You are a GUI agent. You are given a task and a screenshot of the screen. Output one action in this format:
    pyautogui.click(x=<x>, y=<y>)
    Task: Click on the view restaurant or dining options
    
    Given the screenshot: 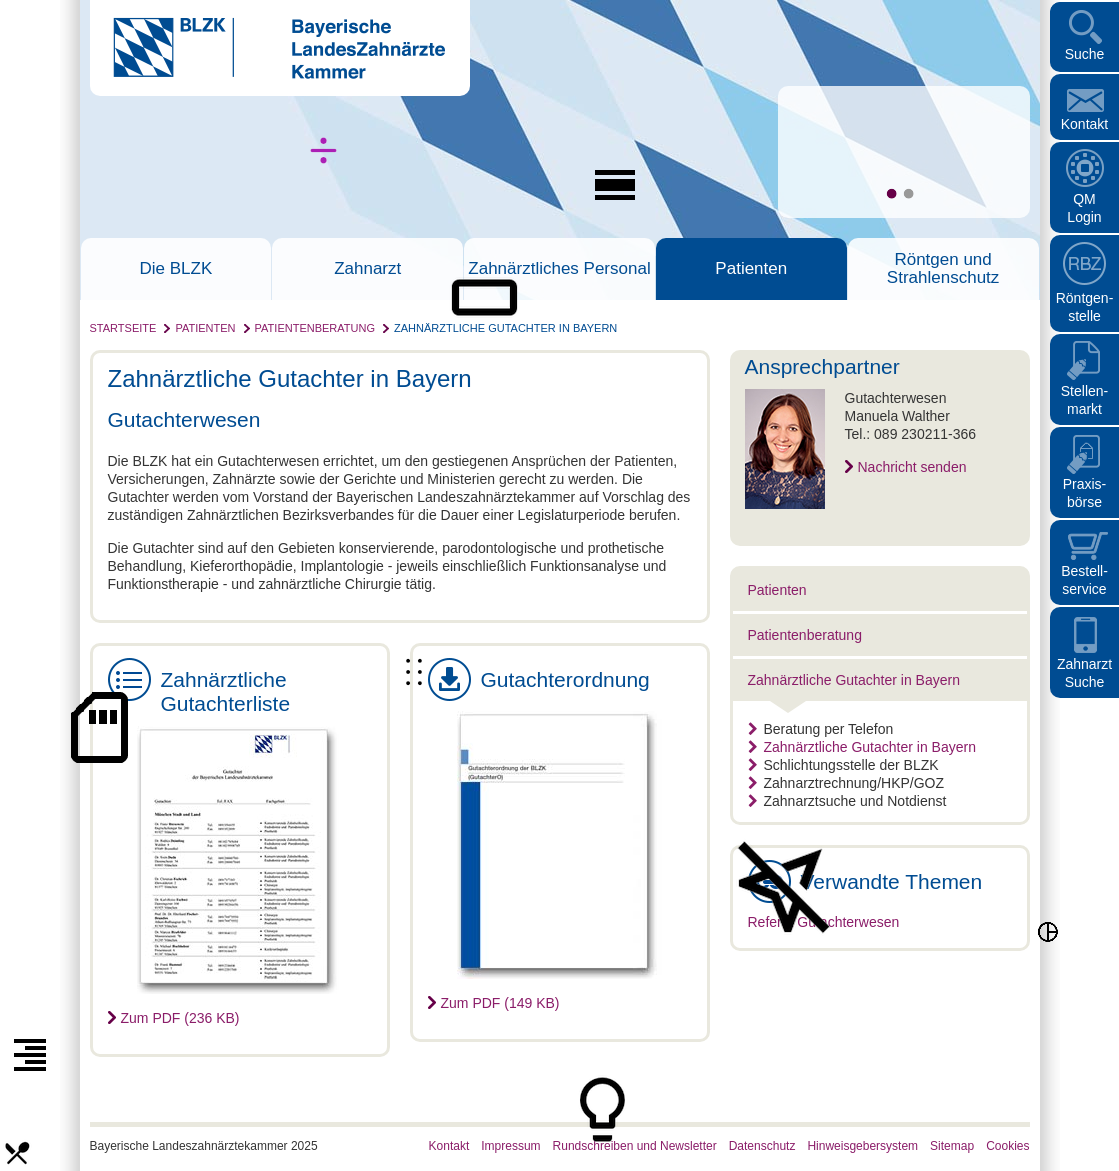 What is the action you would take?
    pyautogui.click(x=17, y=1153)
    